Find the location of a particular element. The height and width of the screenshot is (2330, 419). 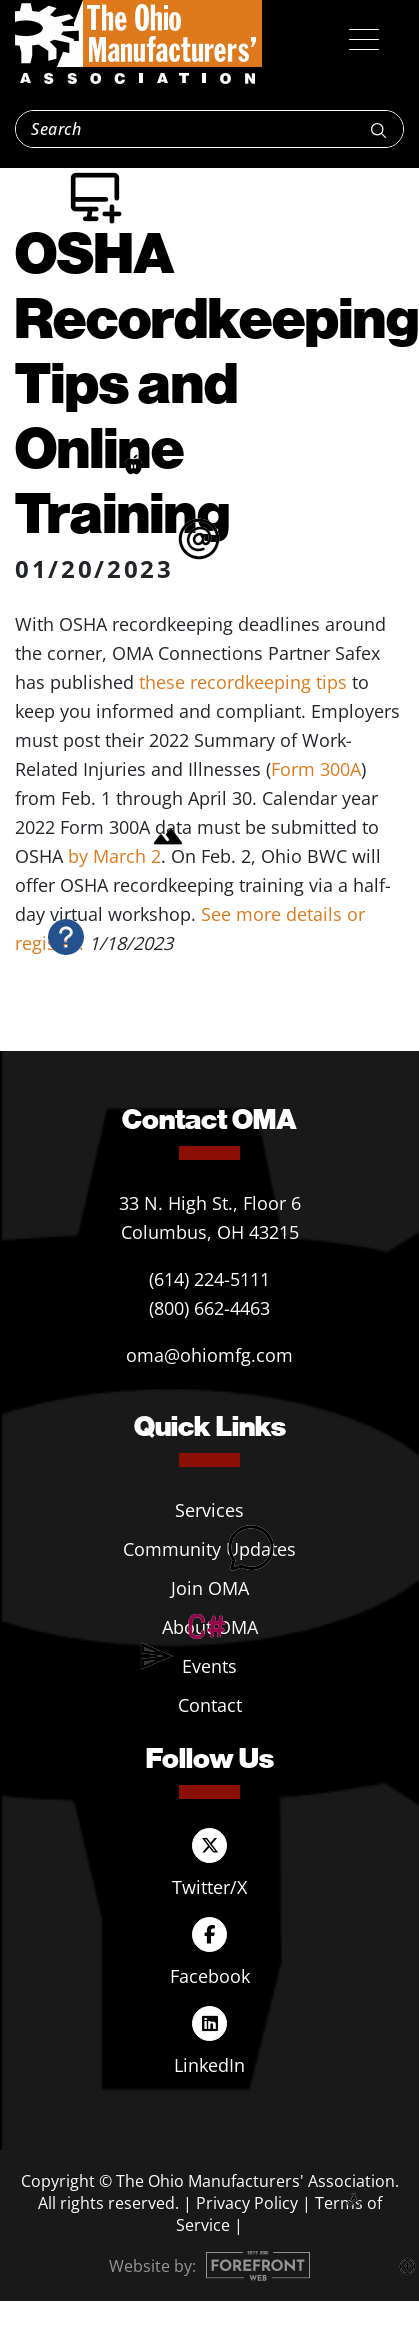

mention a user or tag someone is located at coordinates (199, 539).